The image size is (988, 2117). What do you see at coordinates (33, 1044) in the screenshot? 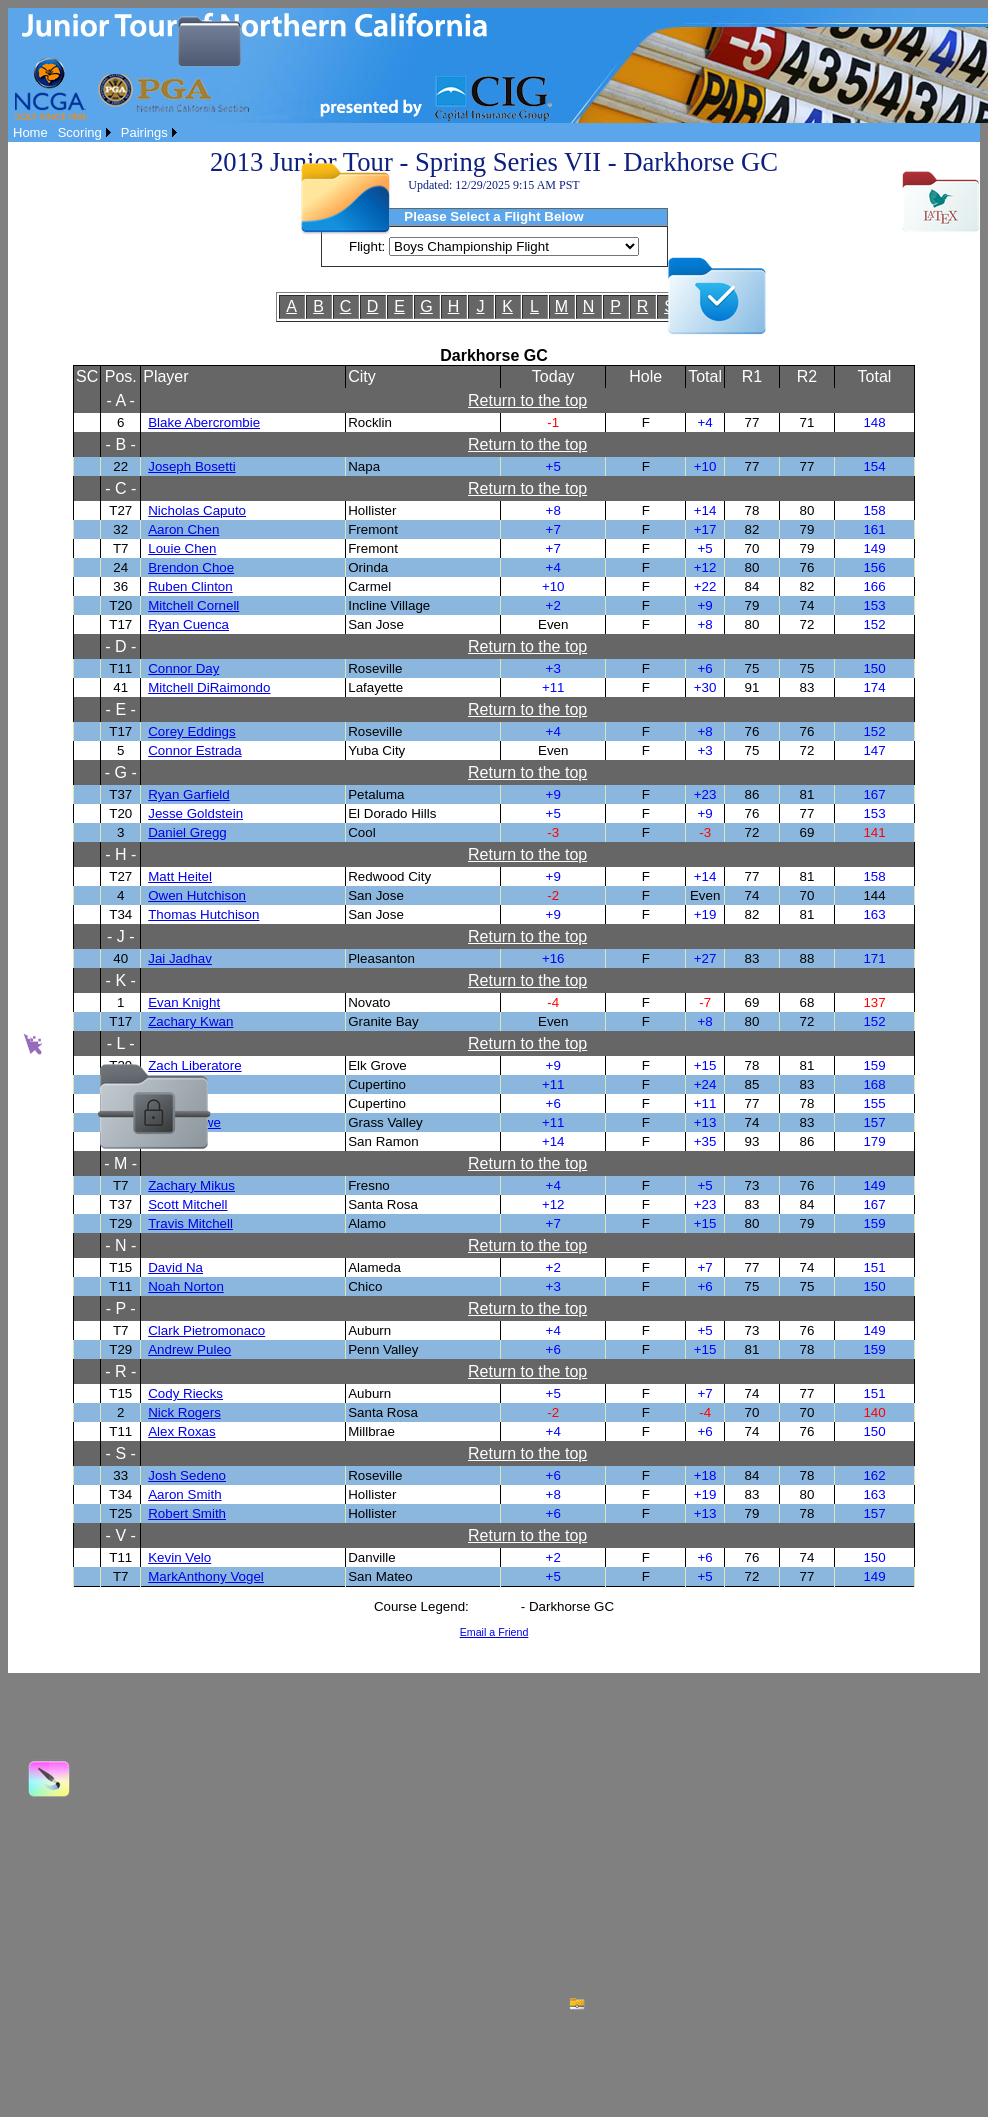
I see `access remote desktop connections` at bounding box center [33, 1044].